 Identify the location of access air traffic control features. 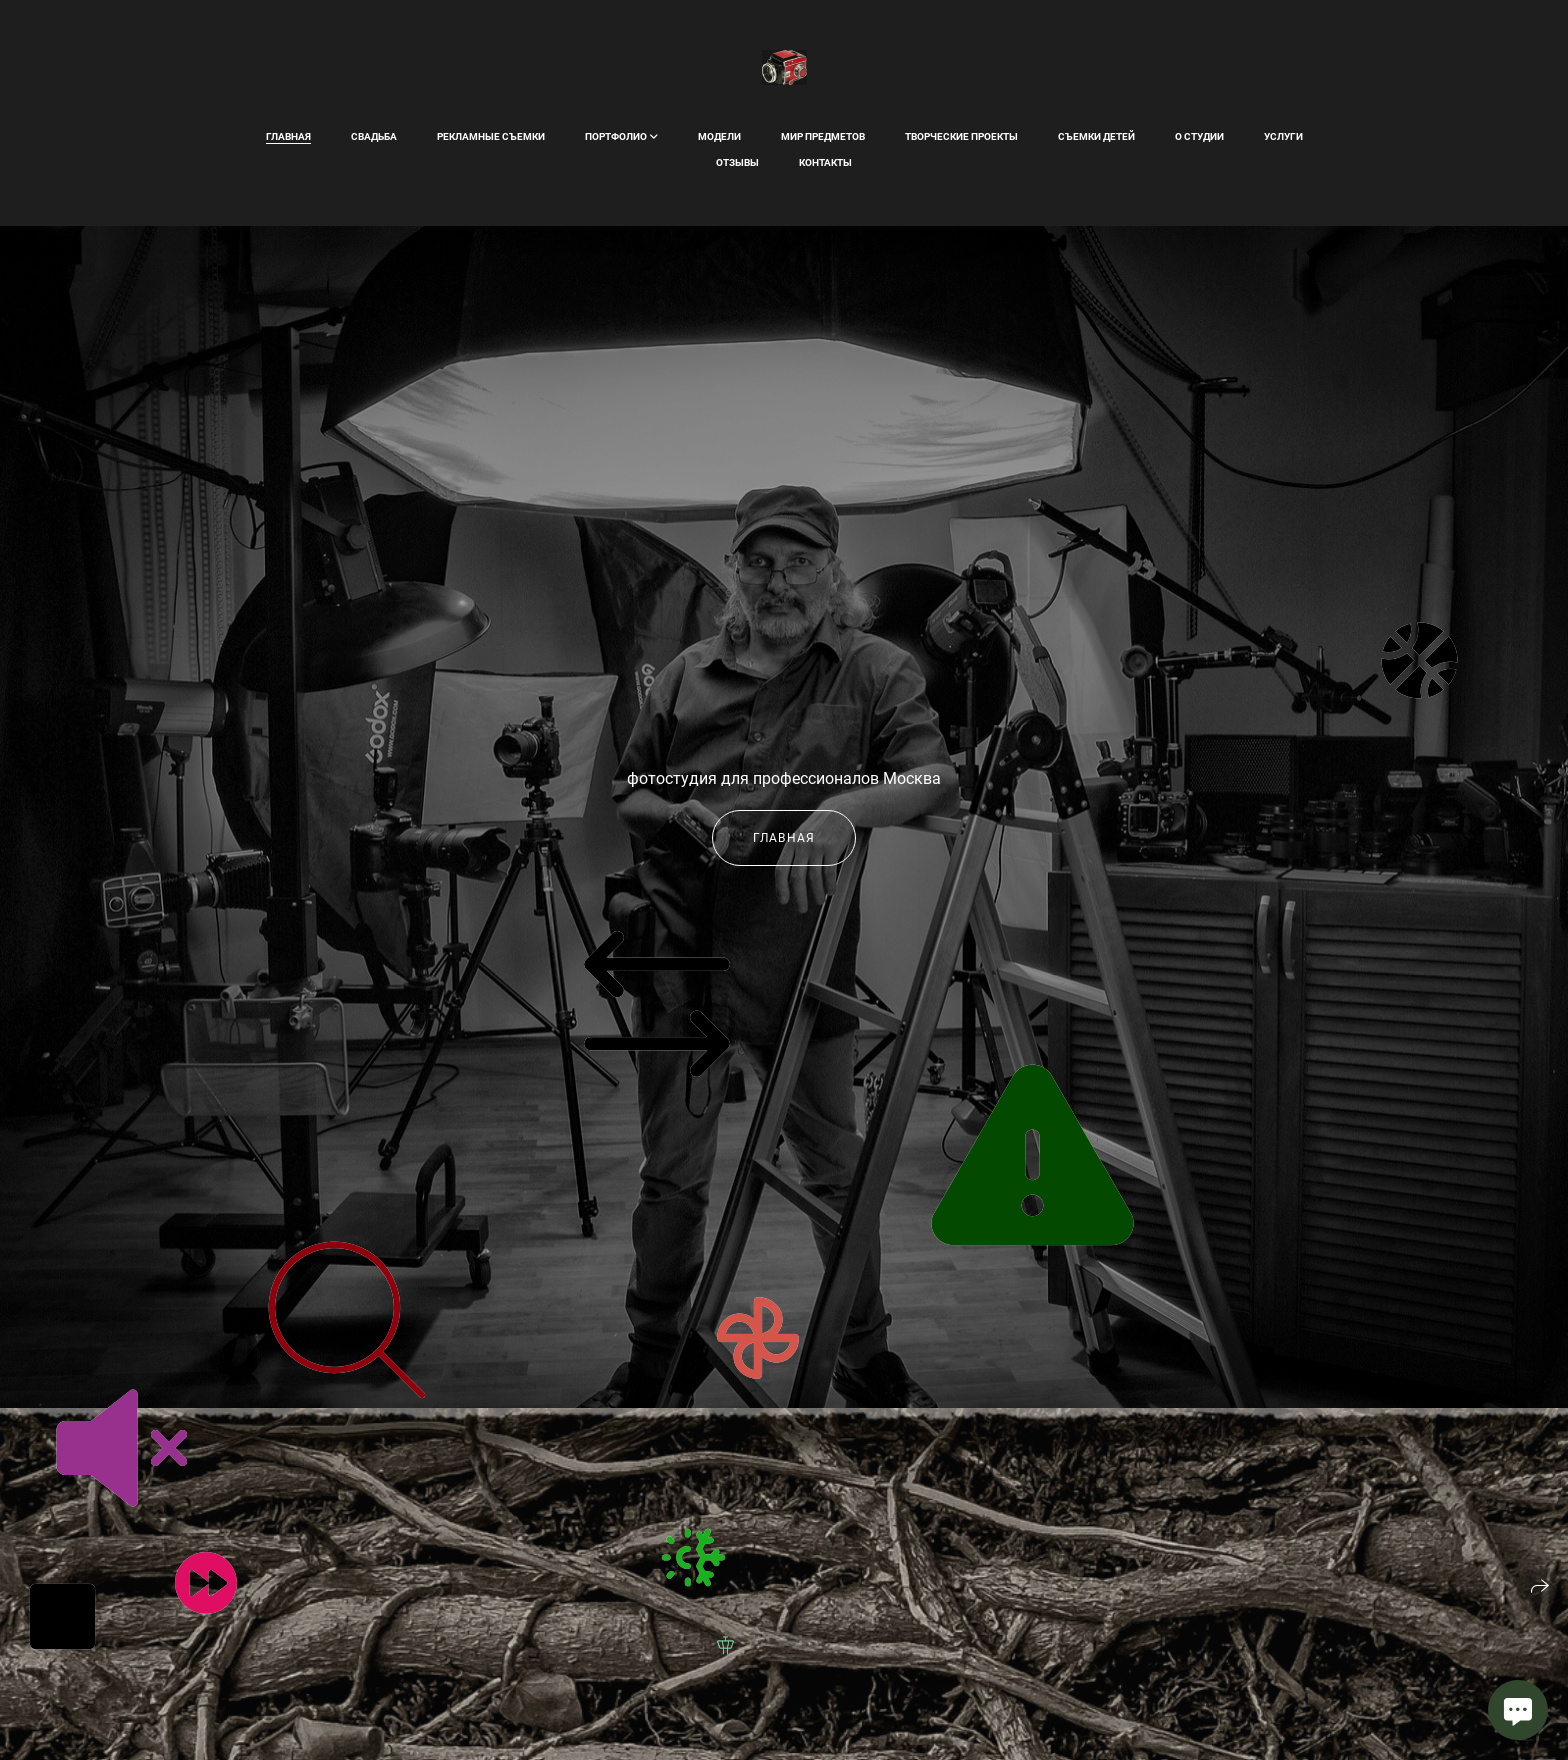
(725, 1645).